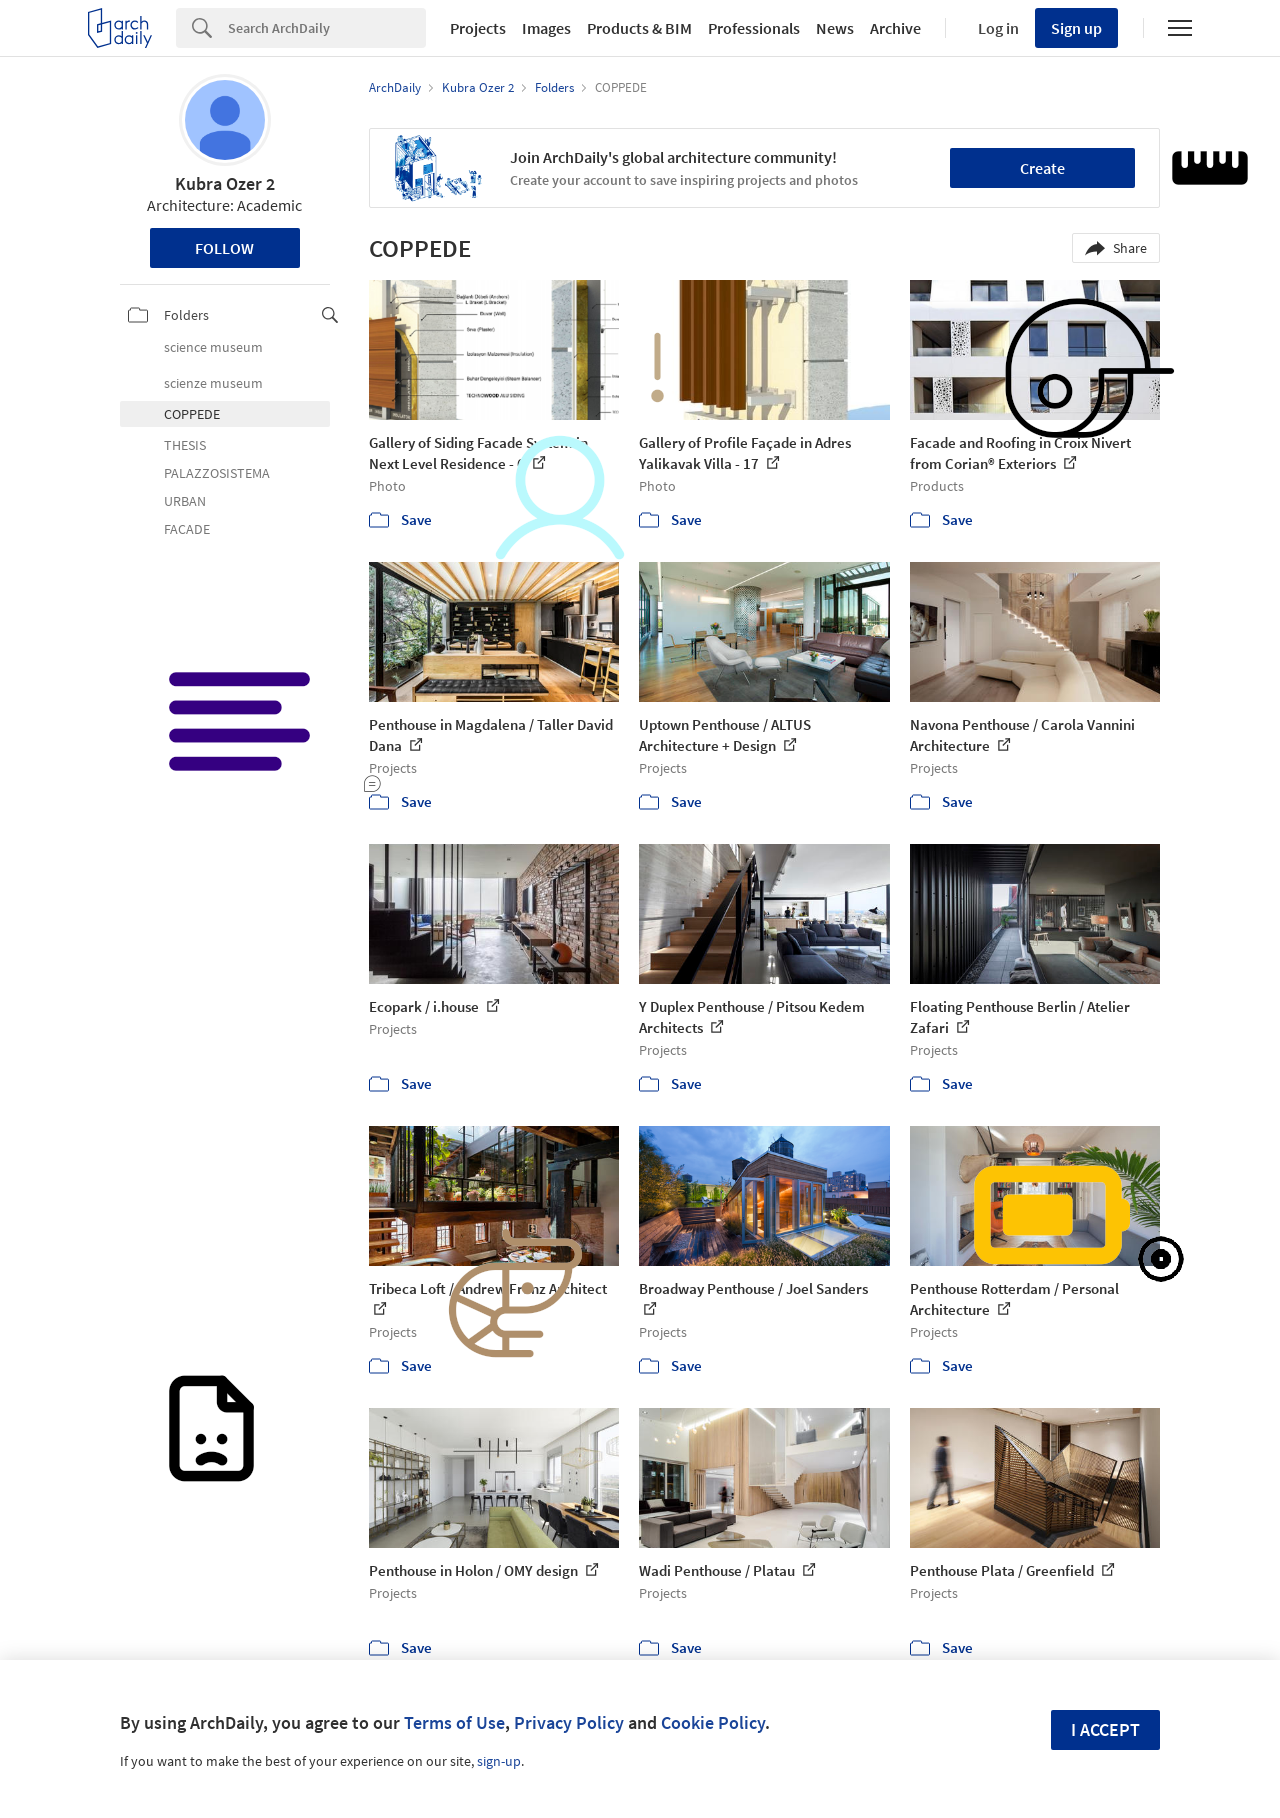 This screenshot has width=1280, height=1818. I want to click on view baseball or sports content, so click(1084, 371).